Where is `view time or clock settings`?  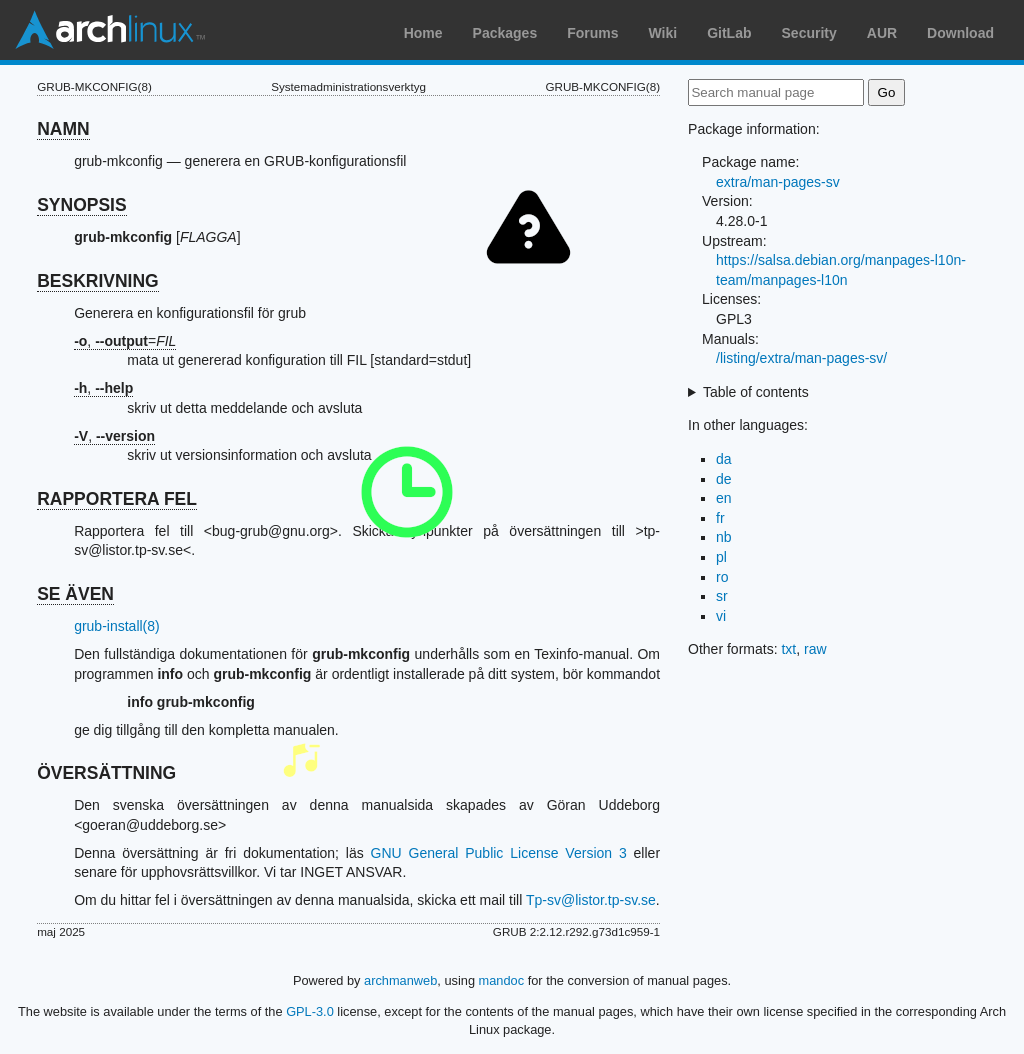 view time or clock settings is located at coordinates (407, 492).